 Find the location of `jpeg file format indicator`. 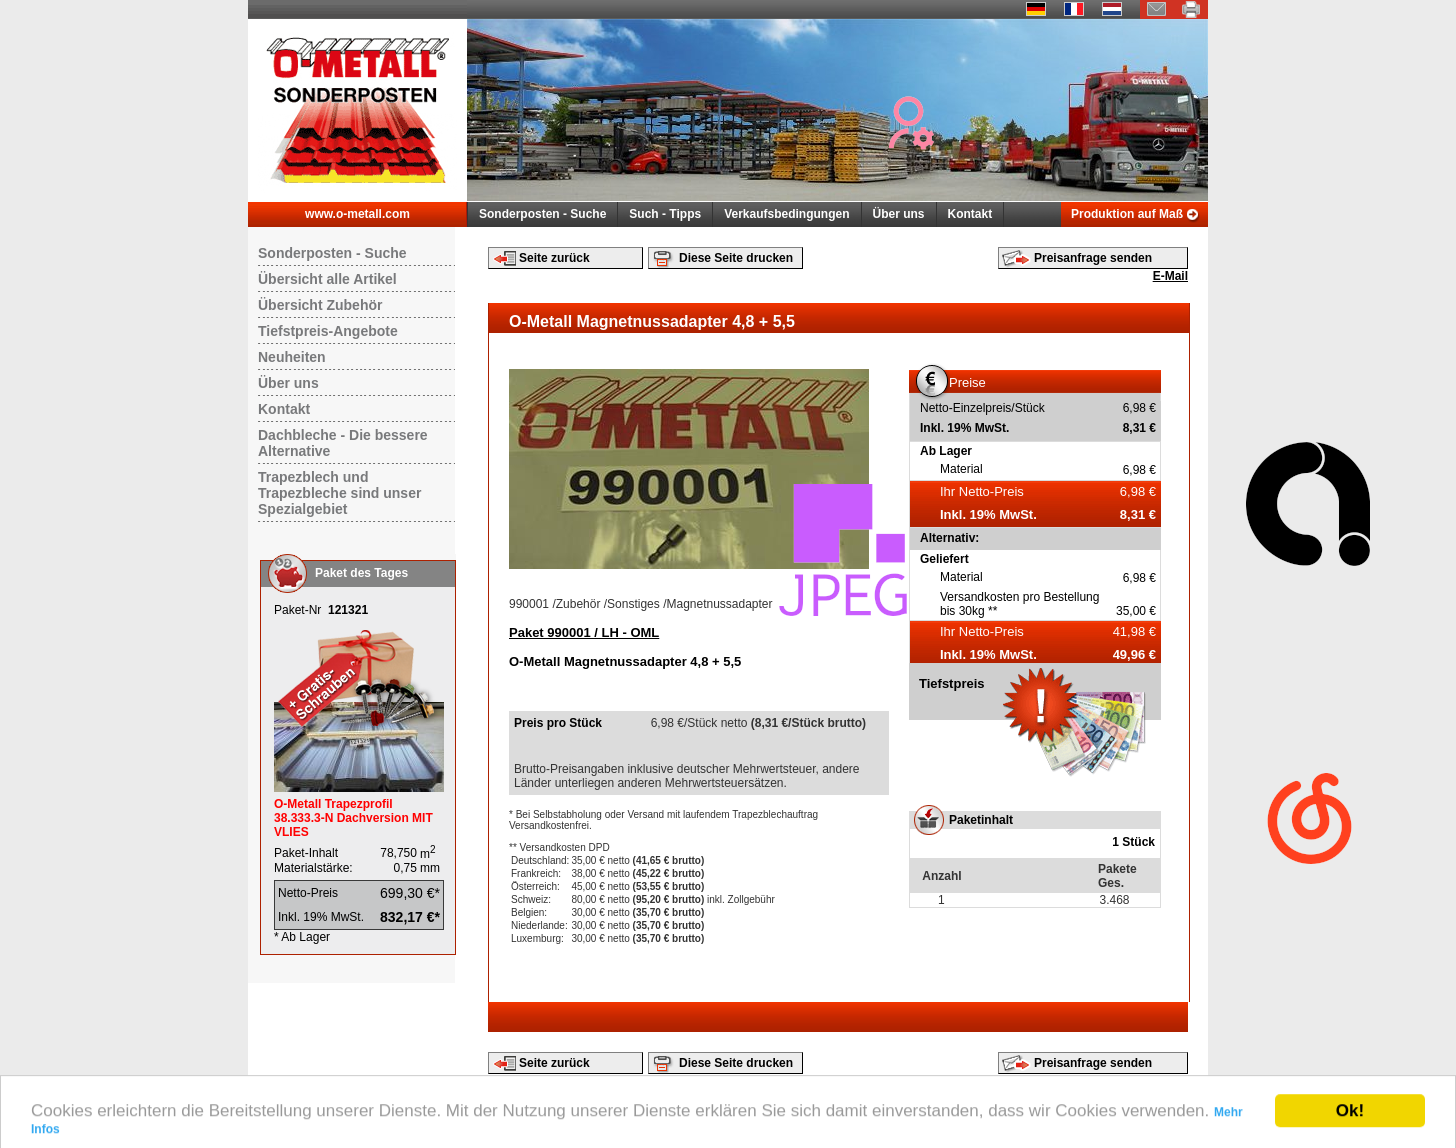

jpeg file format indicator is located at coordinates (843, 550).